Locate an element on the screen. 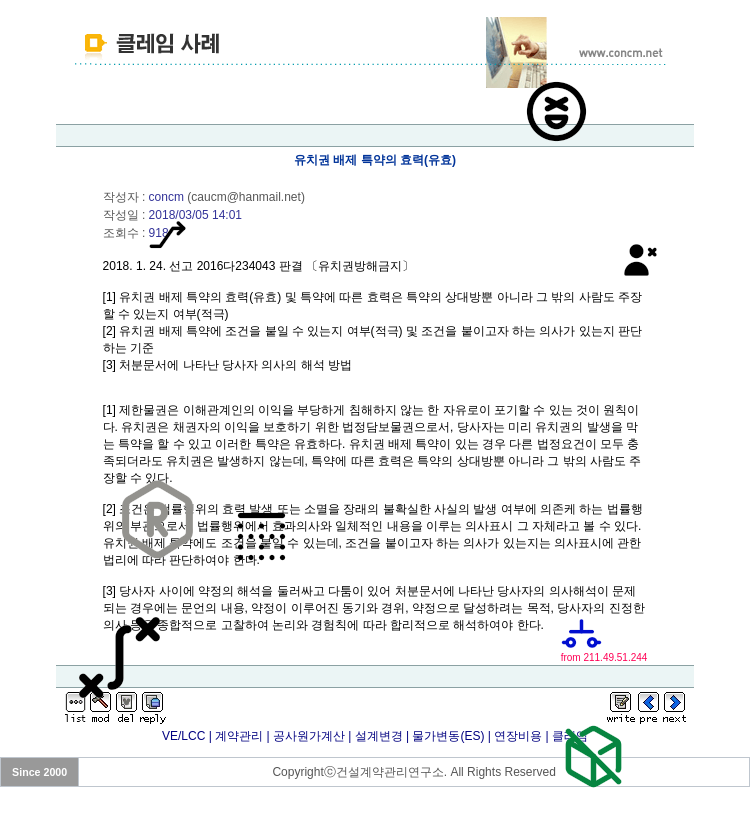 Image resolution: width=750 pixels, height=838 pixels. cancel or remove a route is located at coordinates (119, 657).